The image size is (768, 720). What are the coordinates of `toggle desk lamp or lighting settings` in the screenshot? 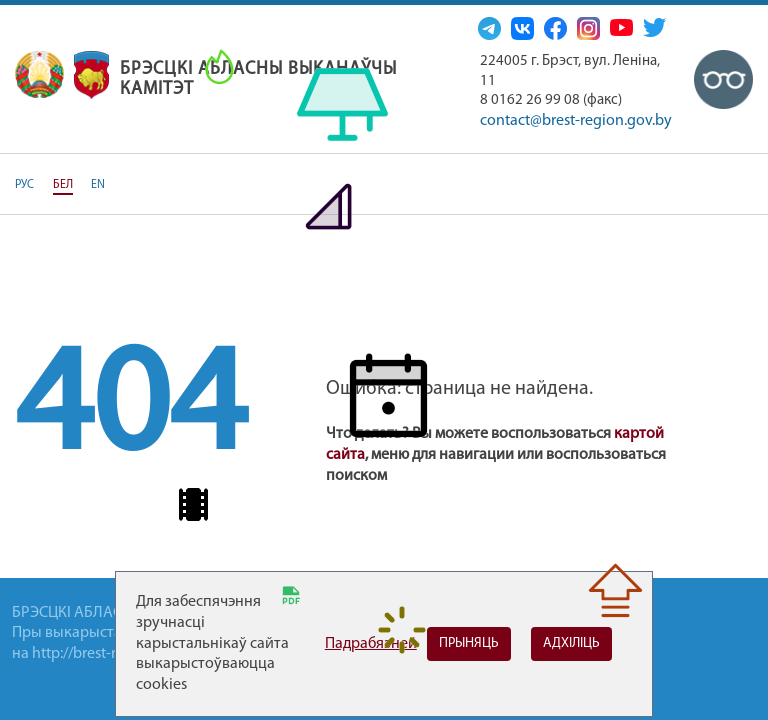 It's located at (342, 104).